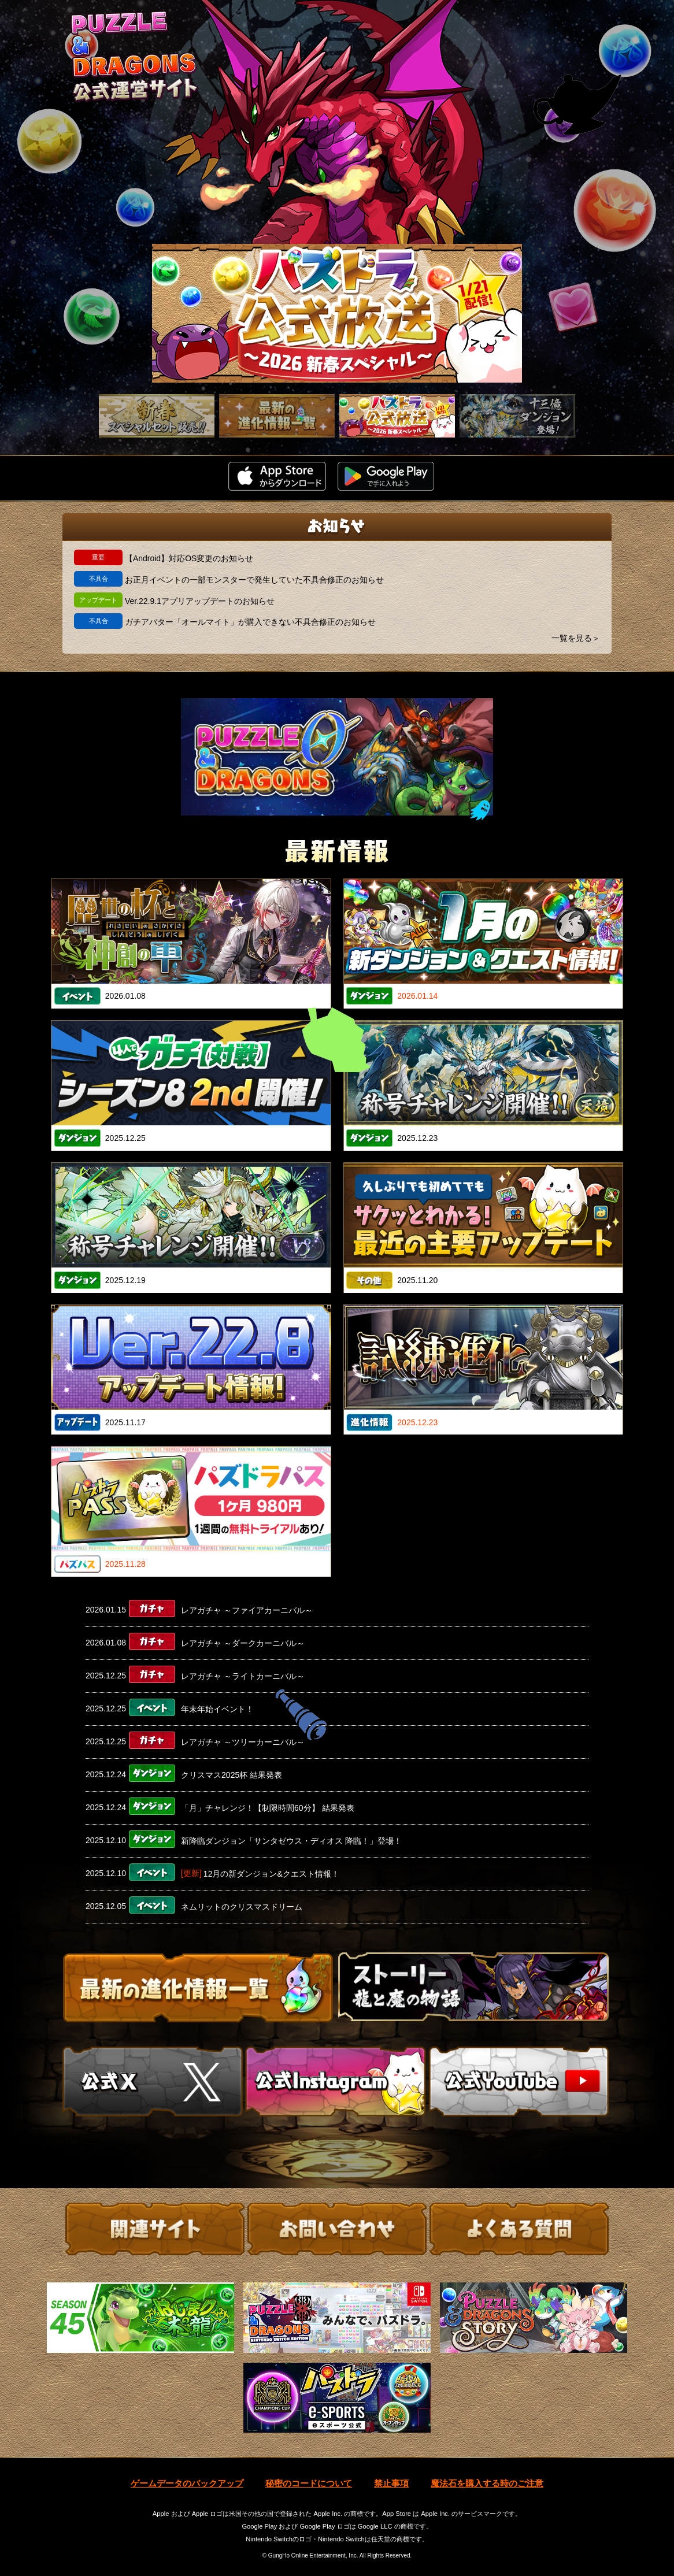 The width and height of the screenshot is (674, 2576). I want to click on access defense or shield abilities in a game, so click(302, 2308).